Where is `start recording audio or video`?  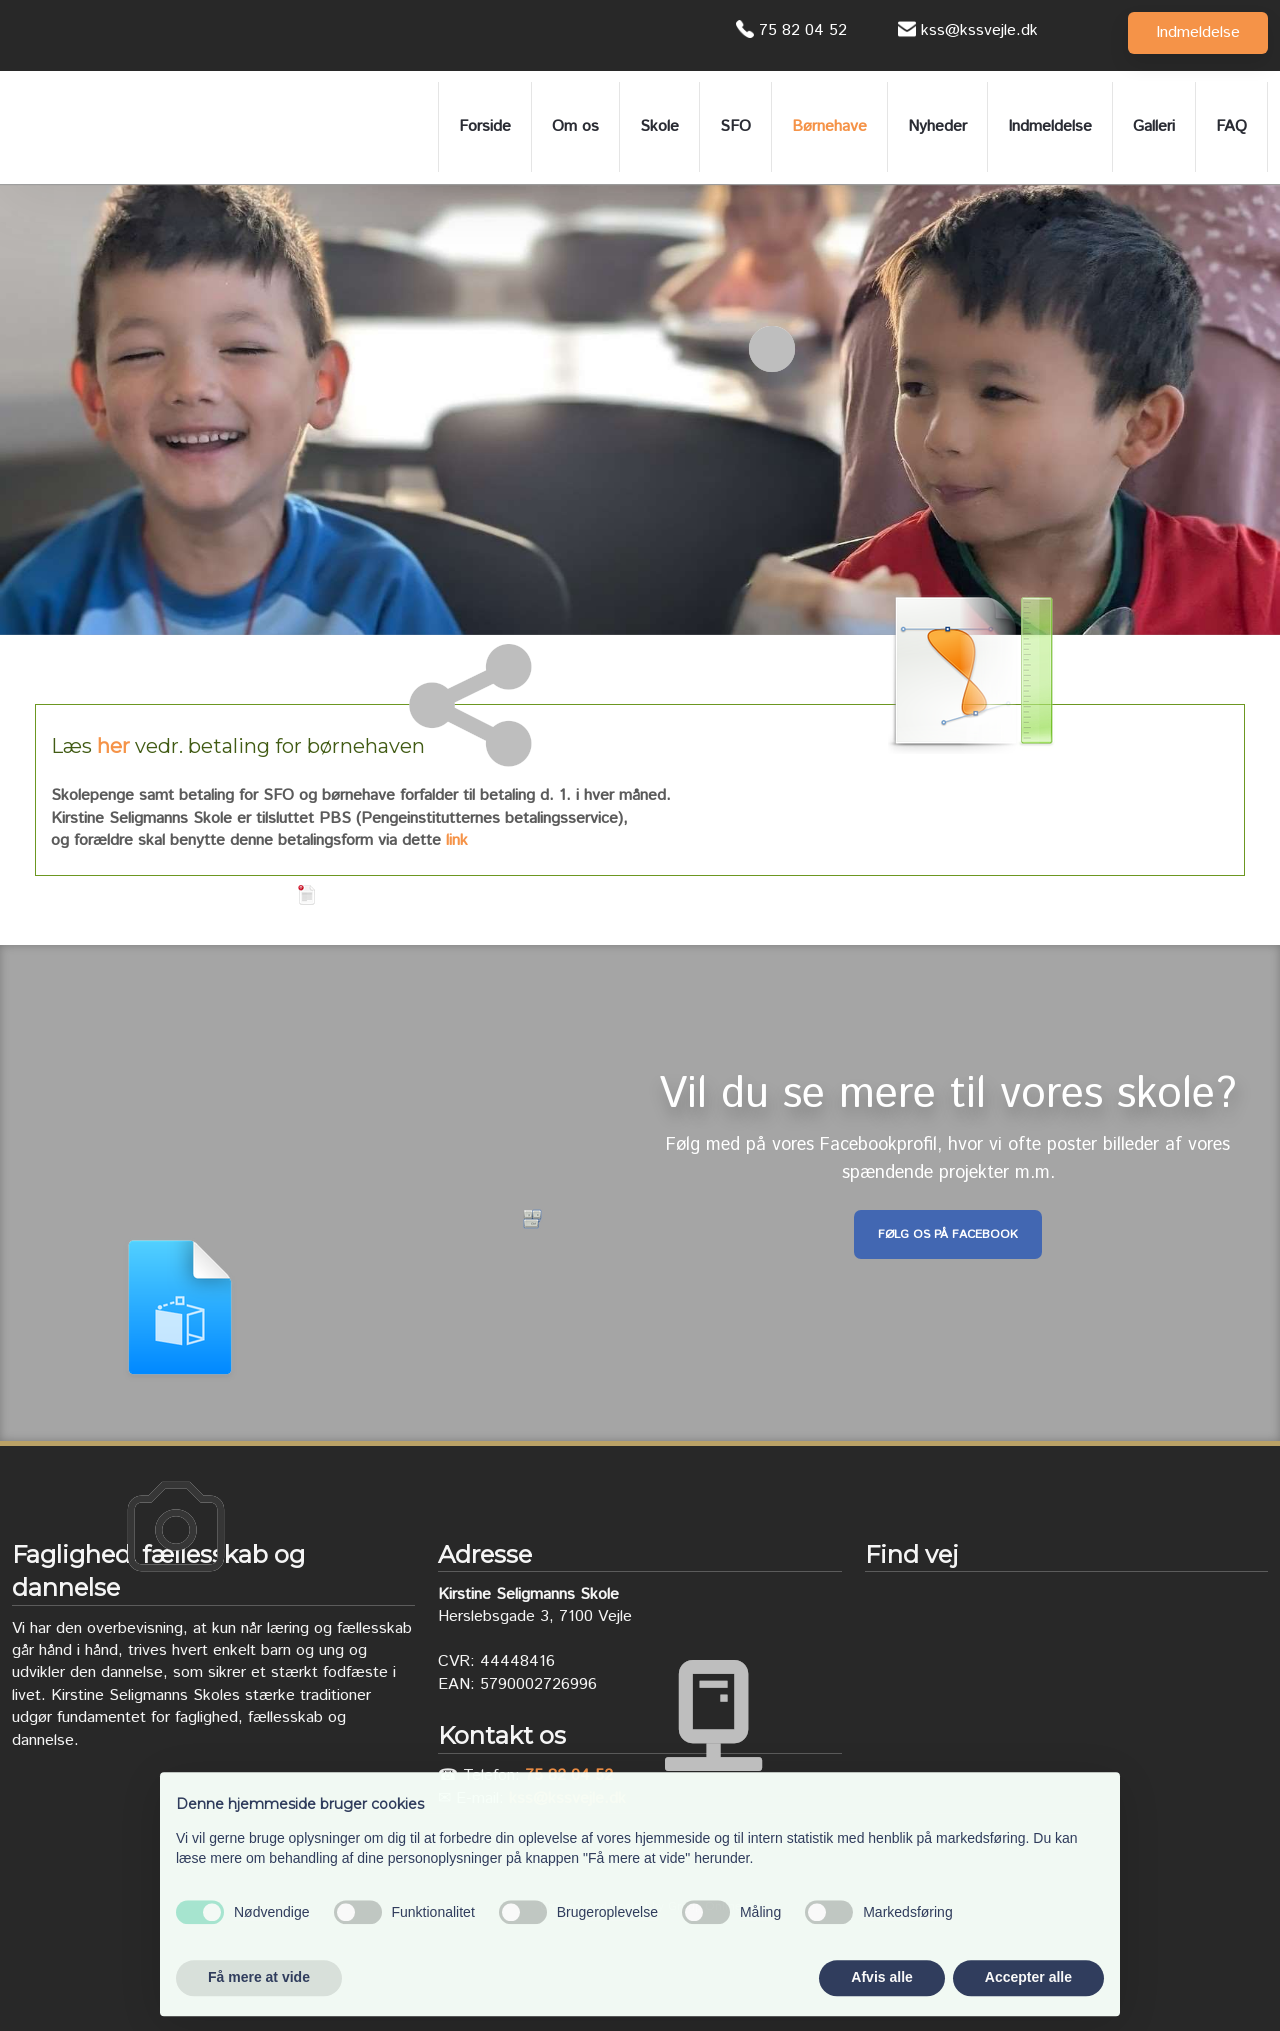 start recording audio or video is located at coordinates (772, 349).